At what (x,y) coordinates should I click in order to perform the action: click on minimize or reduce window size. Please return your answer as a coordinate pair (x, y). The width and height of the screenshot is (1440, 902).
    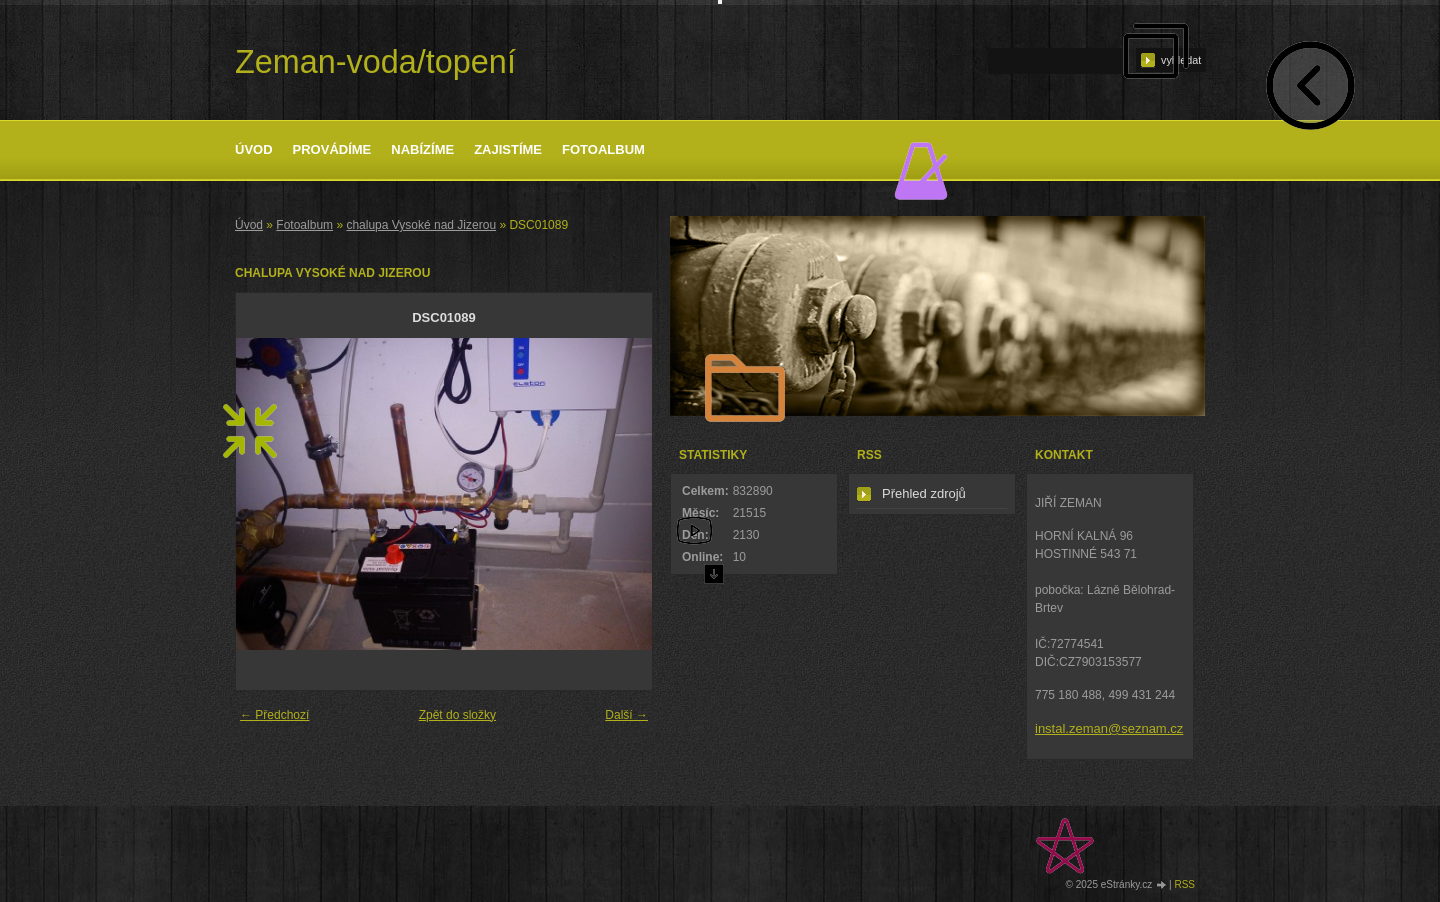
    Looking at the image, I should click on (250, 431).